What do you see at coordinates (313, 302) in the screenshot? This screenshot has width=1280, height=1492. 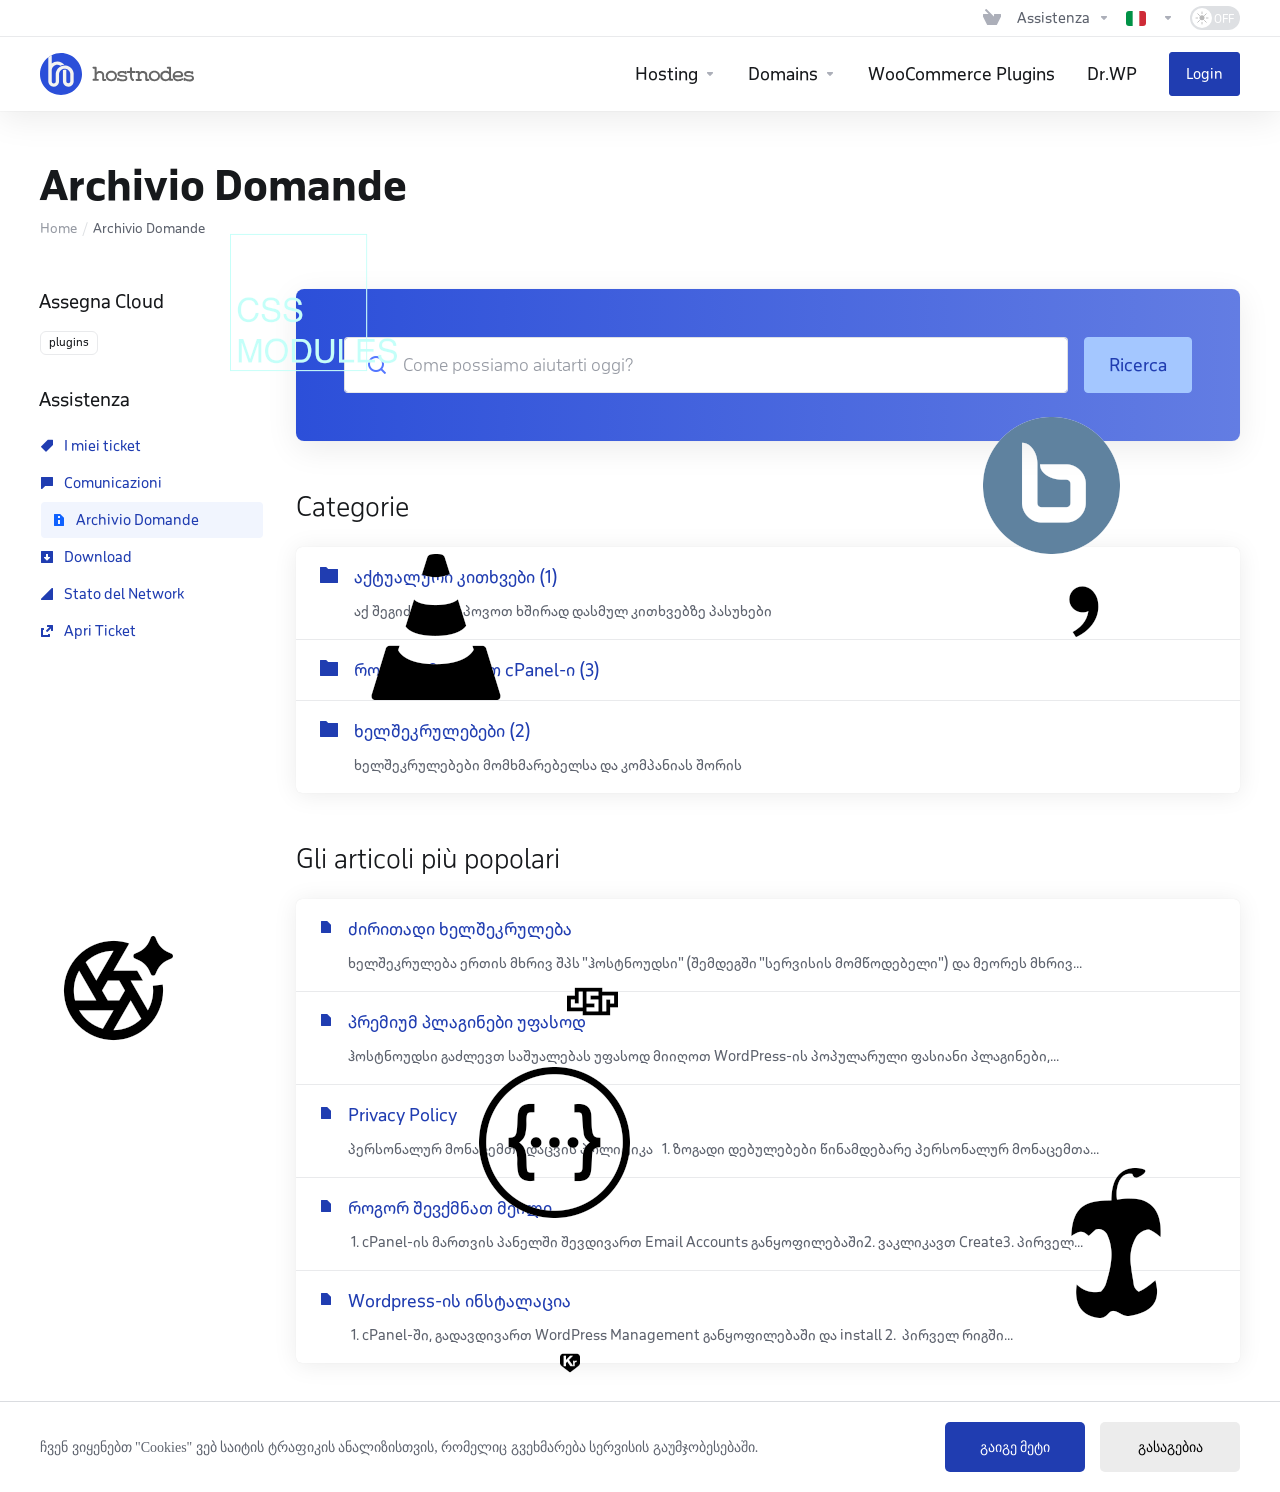 I see `CSS Modules library logo` at bounding box center [313, 302].